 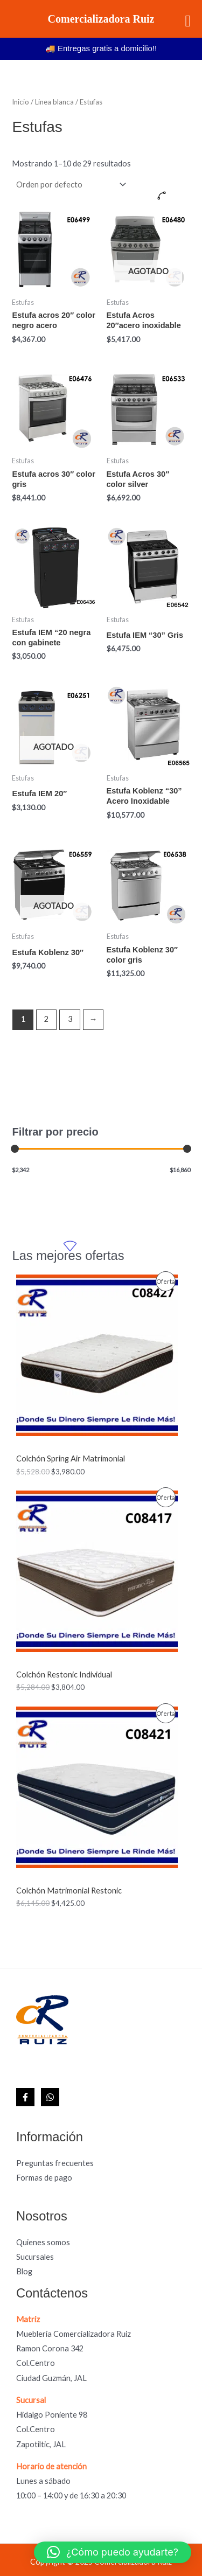 What do you see at coordinates (70, 1246) in the screenshot?
I see `no wifi signal available` at bounding box center [70, 1246].